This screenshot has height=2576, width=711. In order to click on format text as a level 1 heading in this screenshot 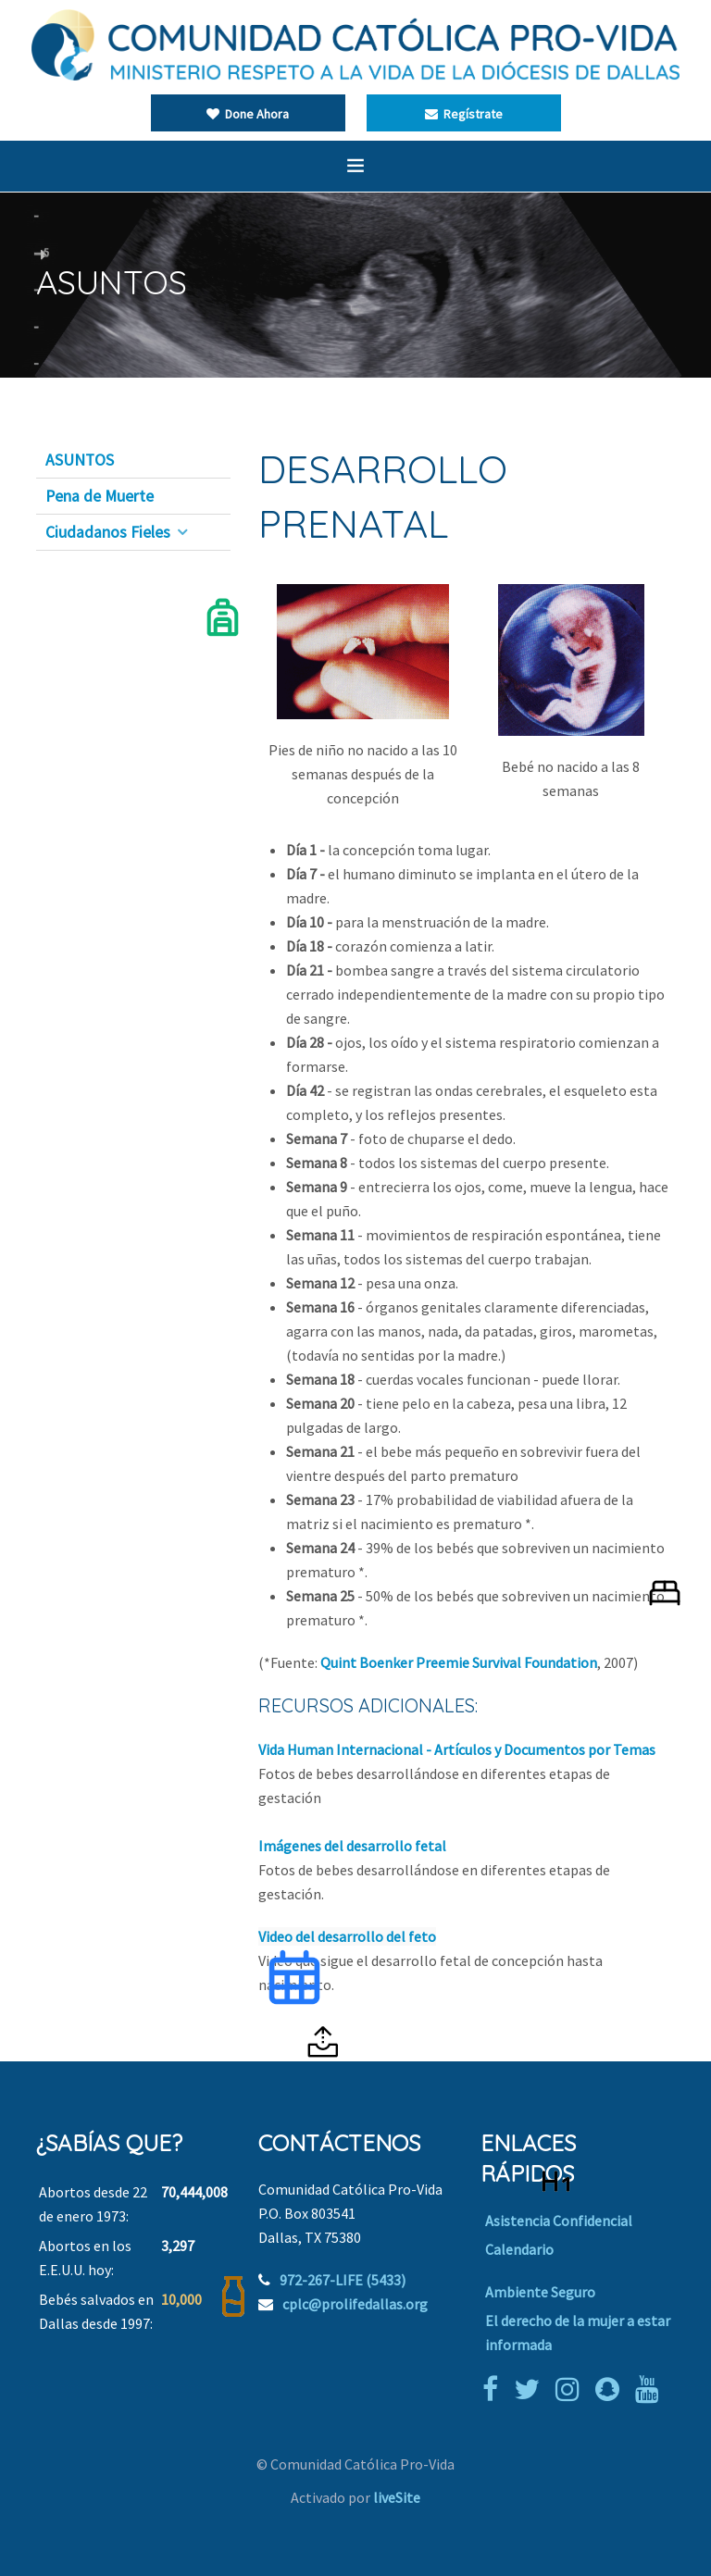, I will do `click(555, 2181)`.